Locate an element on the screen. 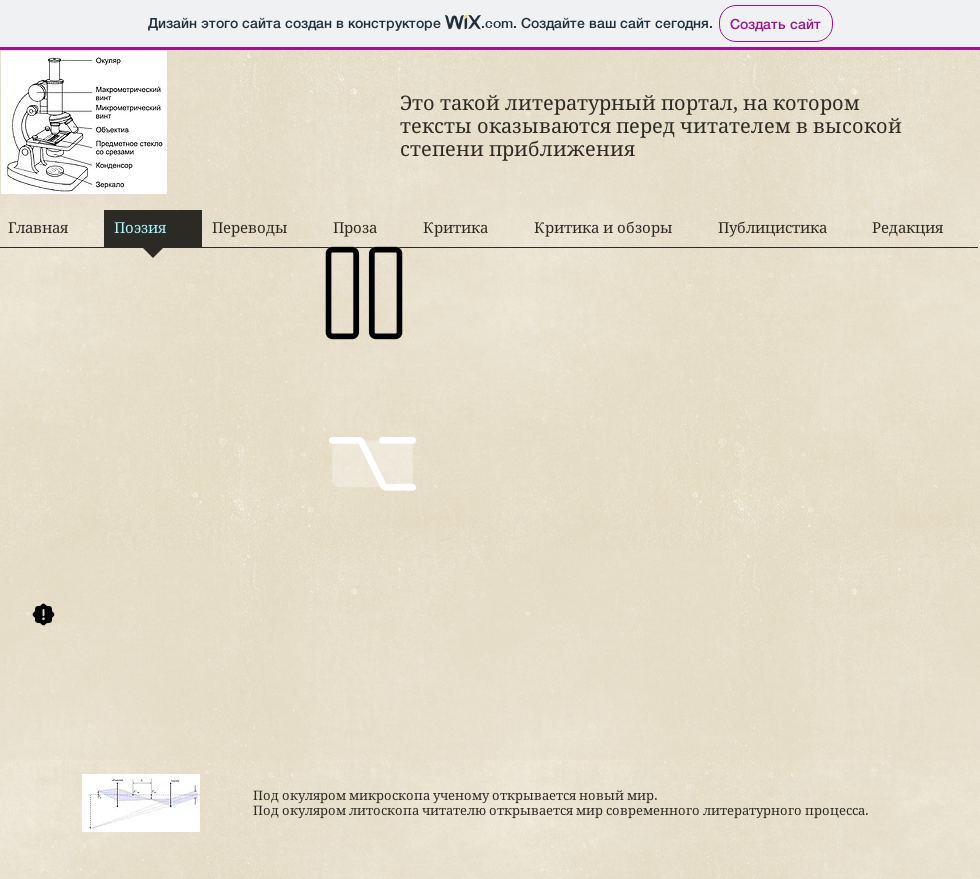 Image resolution: width=980 pixels, height=879 pixels. indicates a warning or important alert is located at coordinates (43, 614).